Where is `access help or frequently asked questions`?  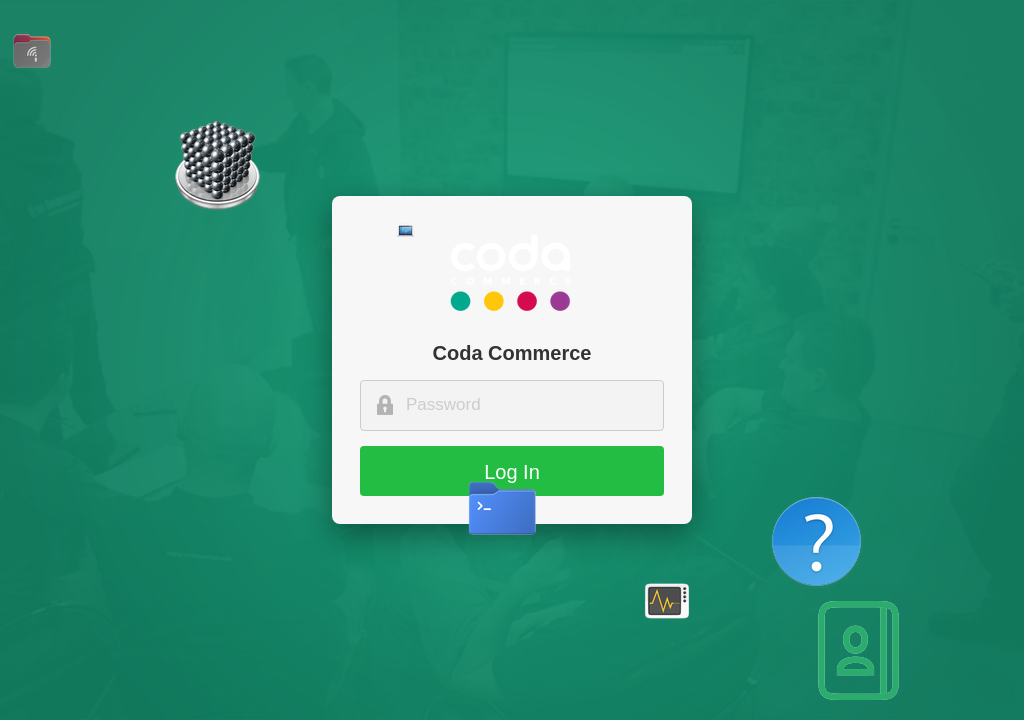
access help or frequently asked questions is located at coordinates (816, 541).